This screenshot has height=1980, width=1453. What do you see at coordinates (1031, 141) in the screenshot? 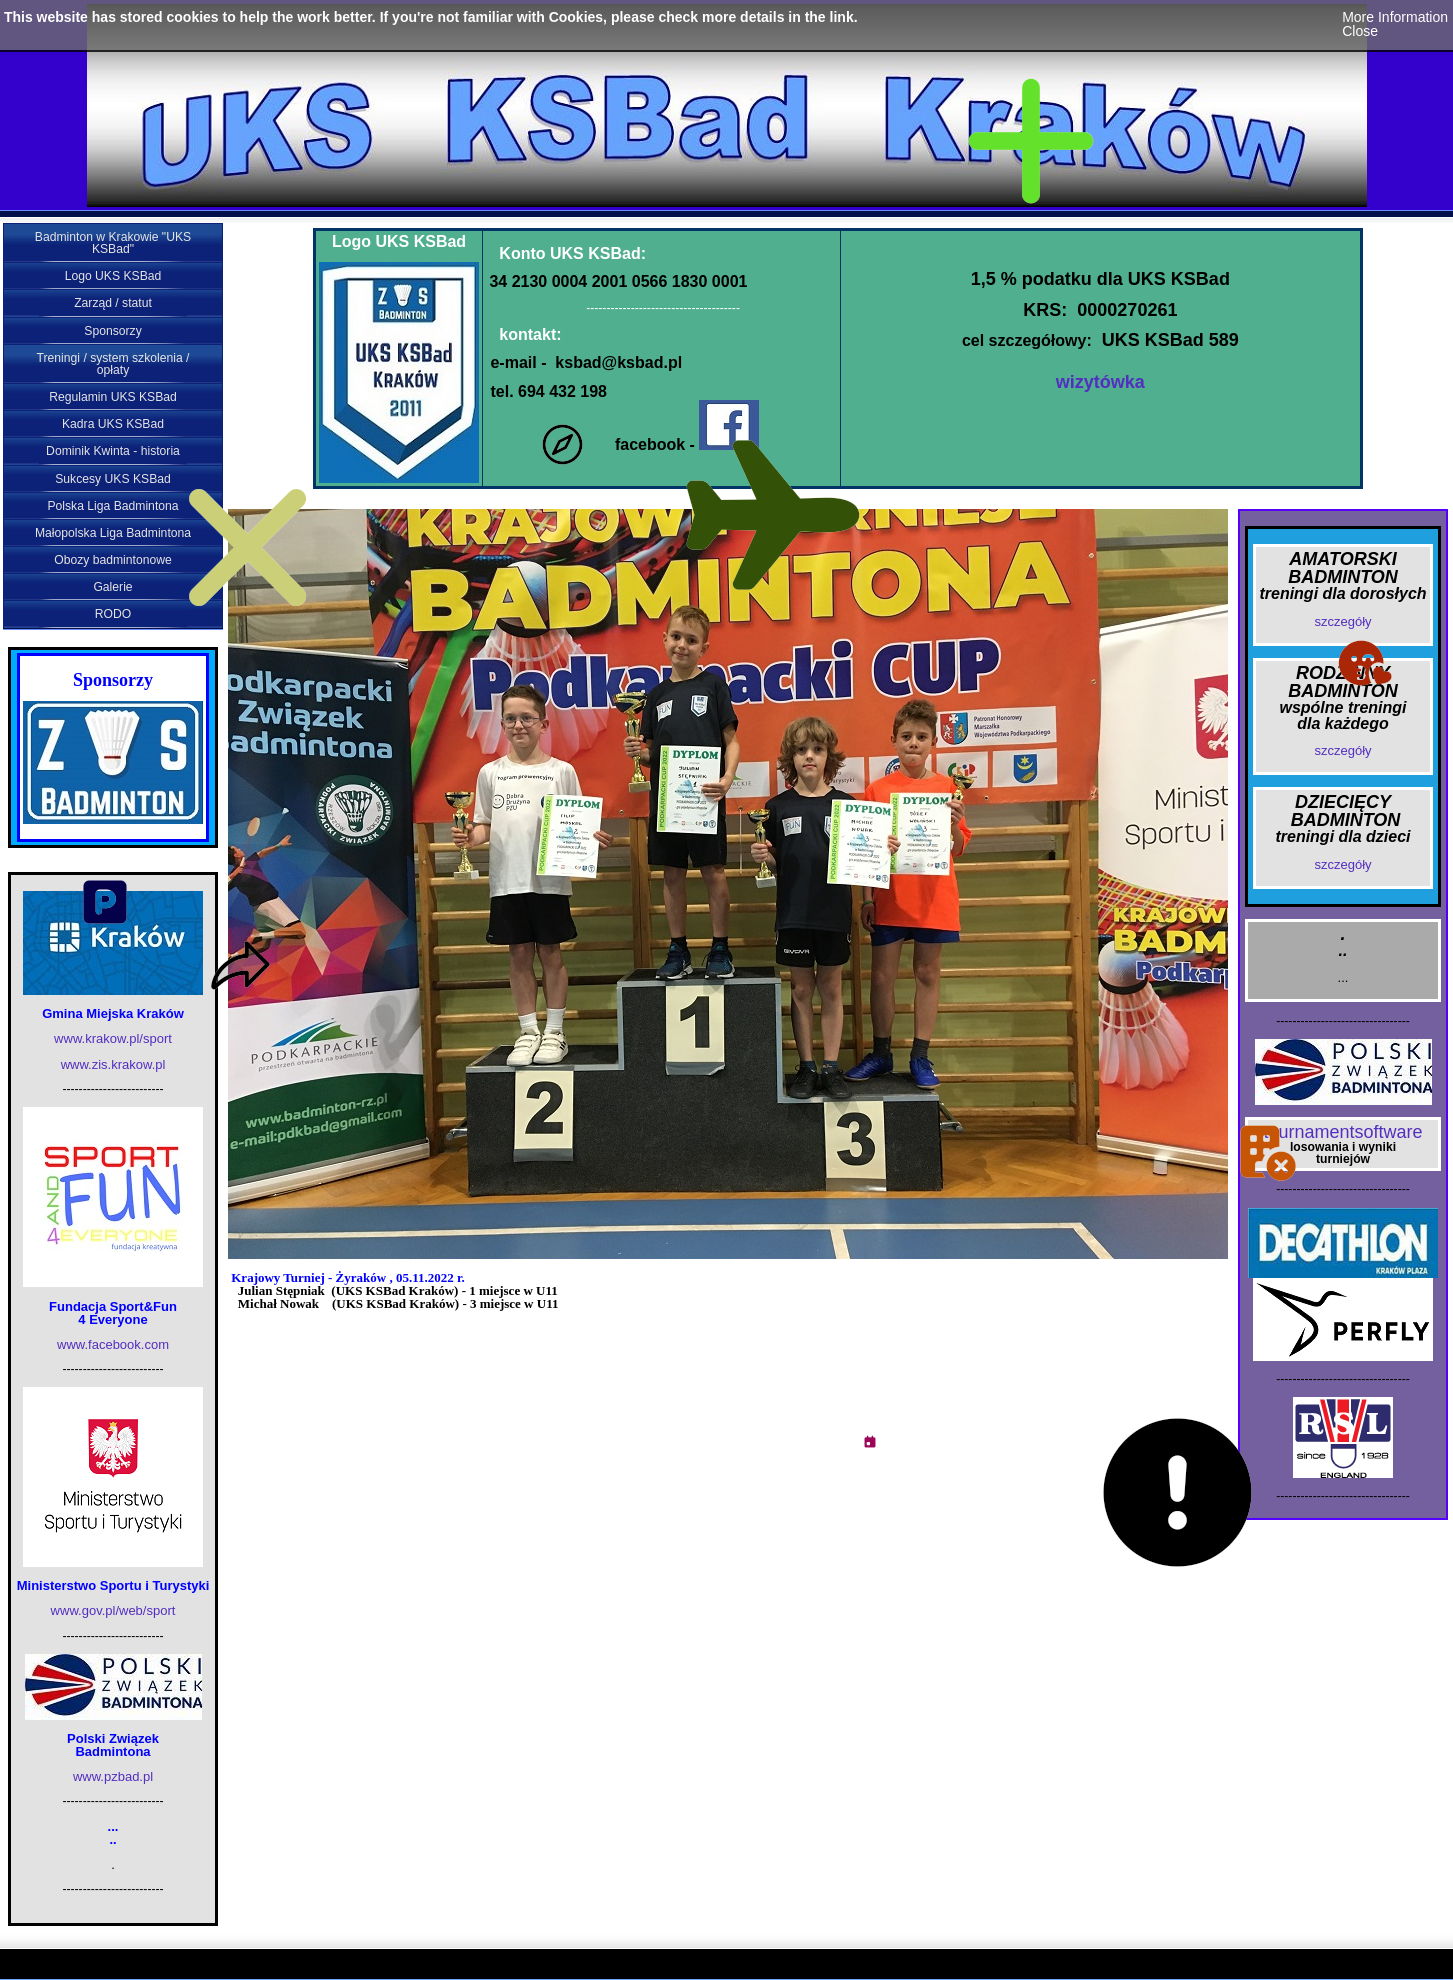
I see `add a new item` at bounding box center [1031, 141].